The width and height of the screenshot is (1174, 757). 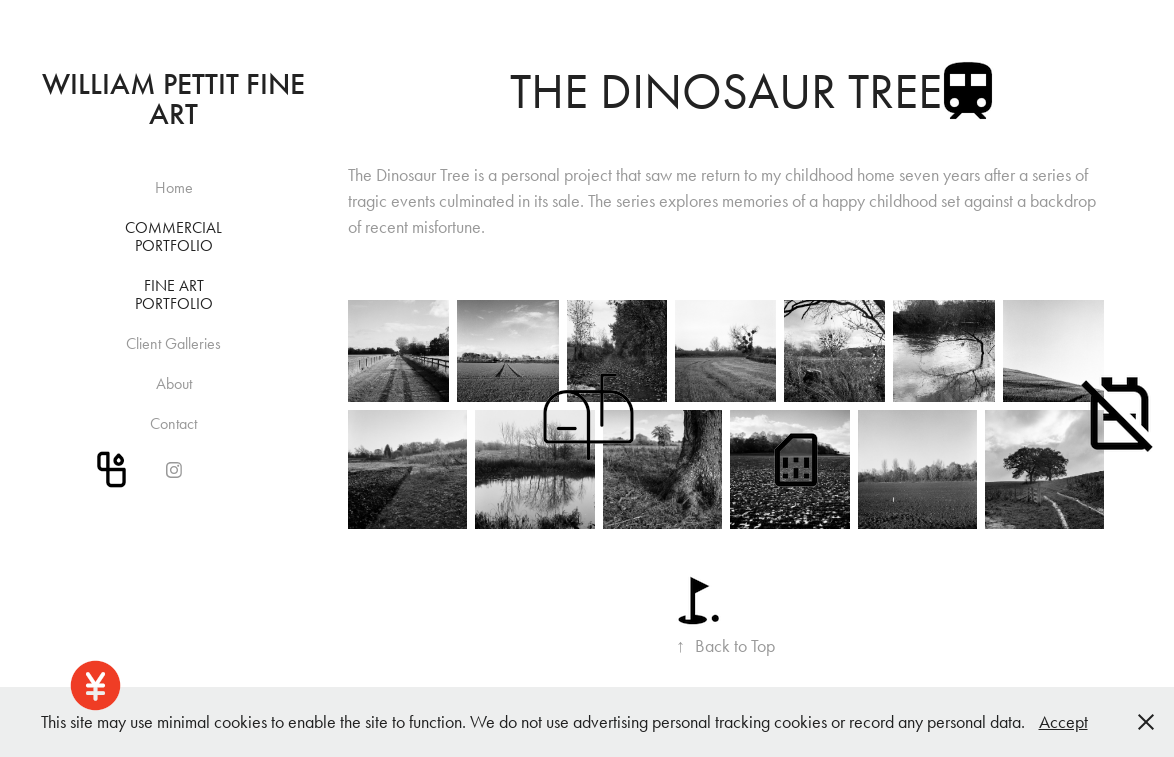 What do you see at coordinates (588, 418) in the screenshot?
I see `access your mailbox or inbox` at bounding box center [588, 418].